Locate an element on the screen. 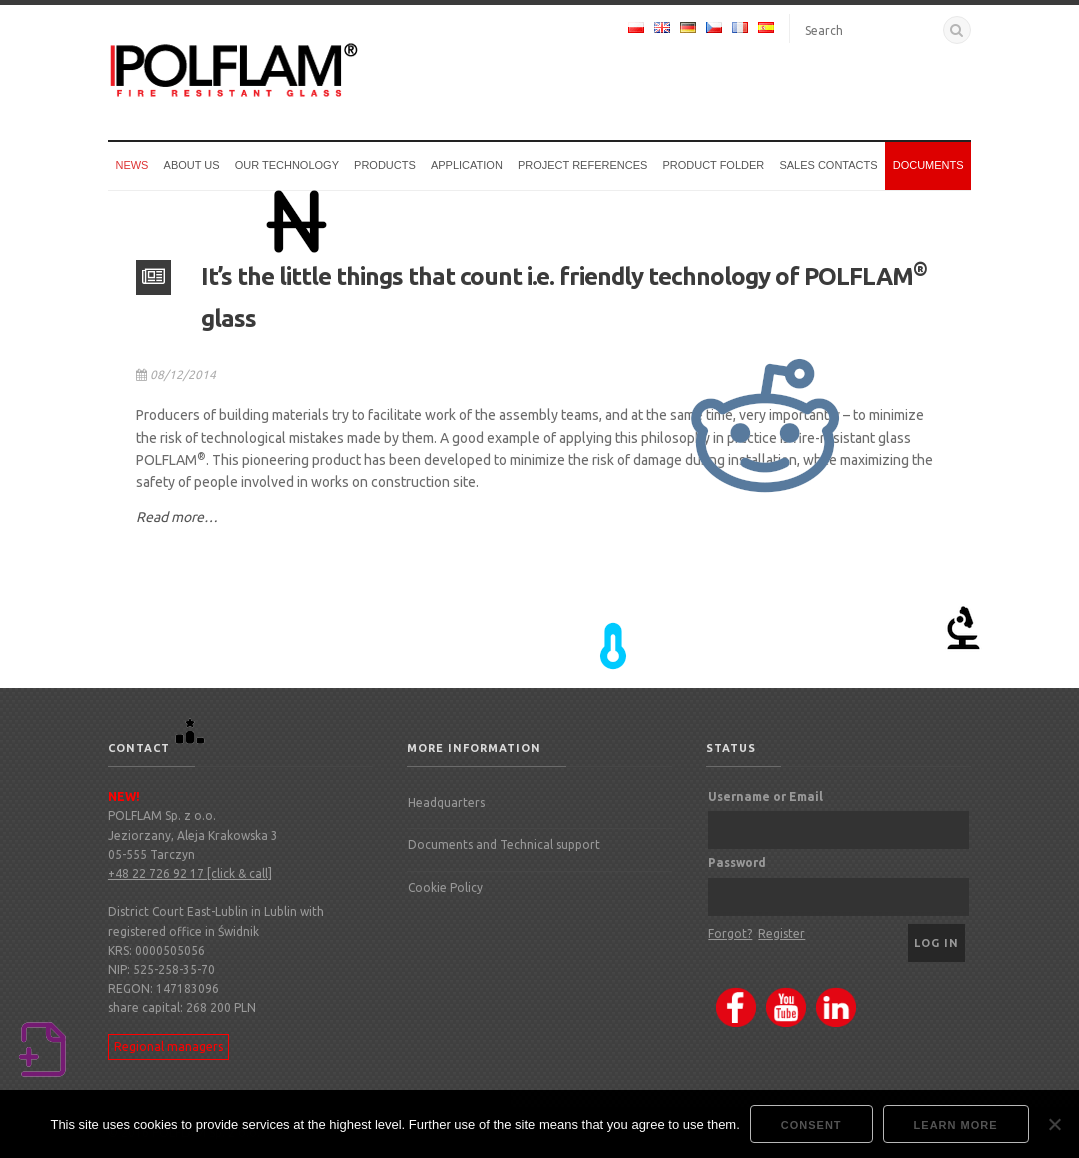  indicates Nigerian naira currency is located at coordinates (296, 221).